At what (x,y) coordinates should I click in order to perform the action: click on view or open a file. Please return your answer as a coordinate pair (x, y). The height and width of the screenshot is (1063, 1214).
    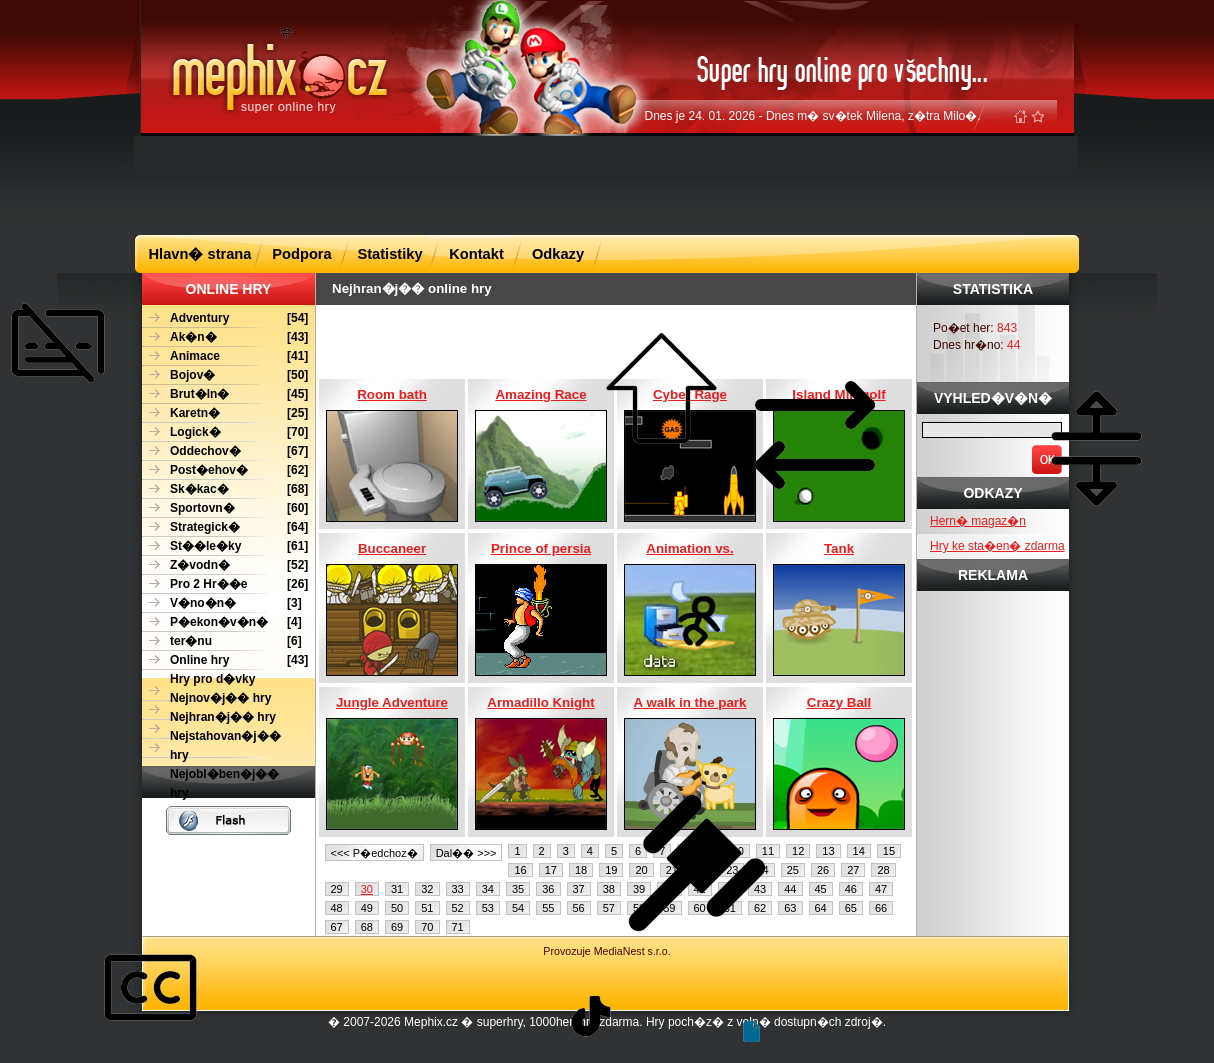
    Looking at the image, I should click on (751, 1031).